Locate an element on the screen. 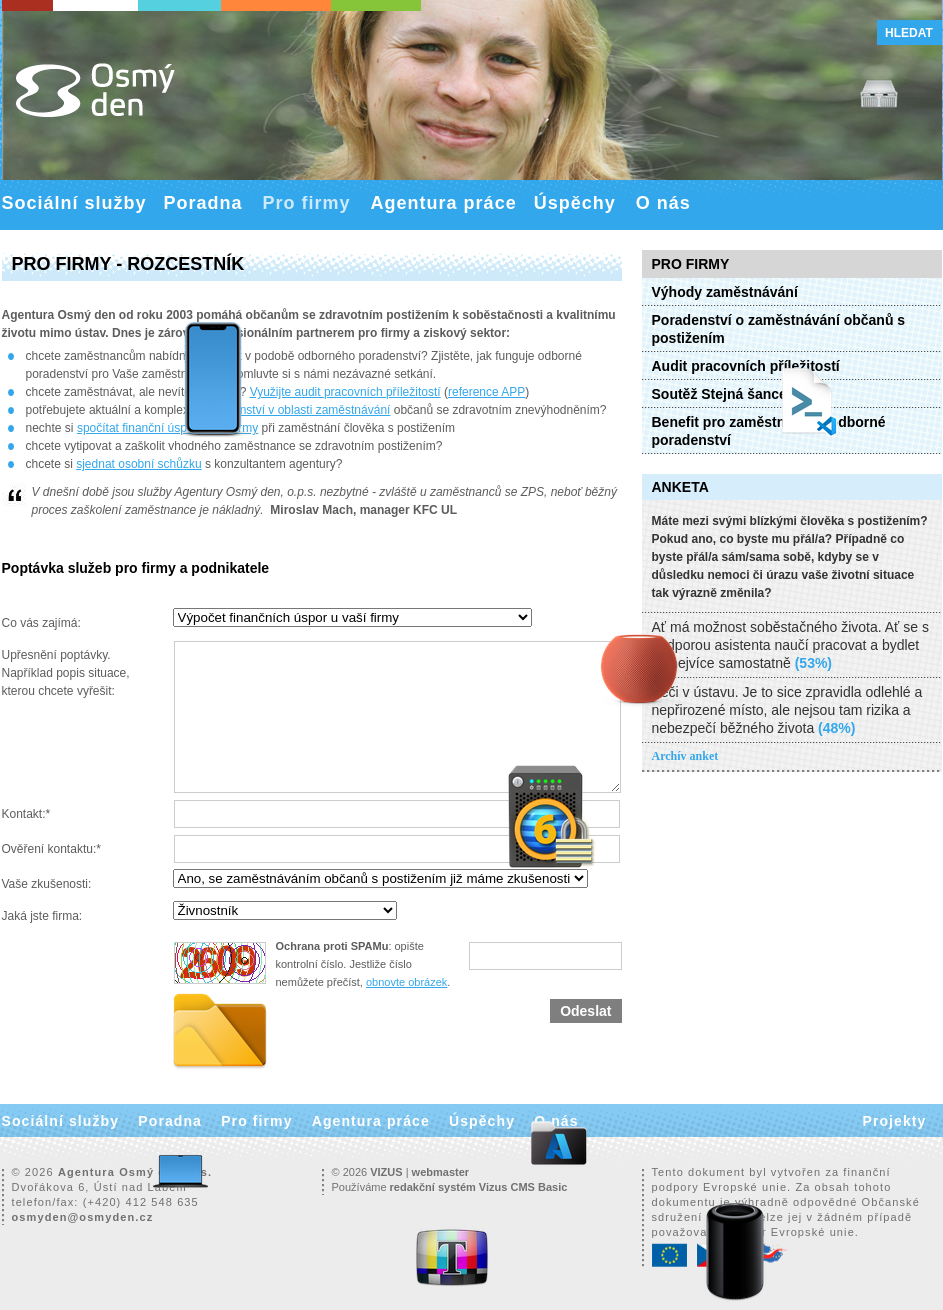  HomePod mini smart speaker in orange is located at coordinates (639, 676).